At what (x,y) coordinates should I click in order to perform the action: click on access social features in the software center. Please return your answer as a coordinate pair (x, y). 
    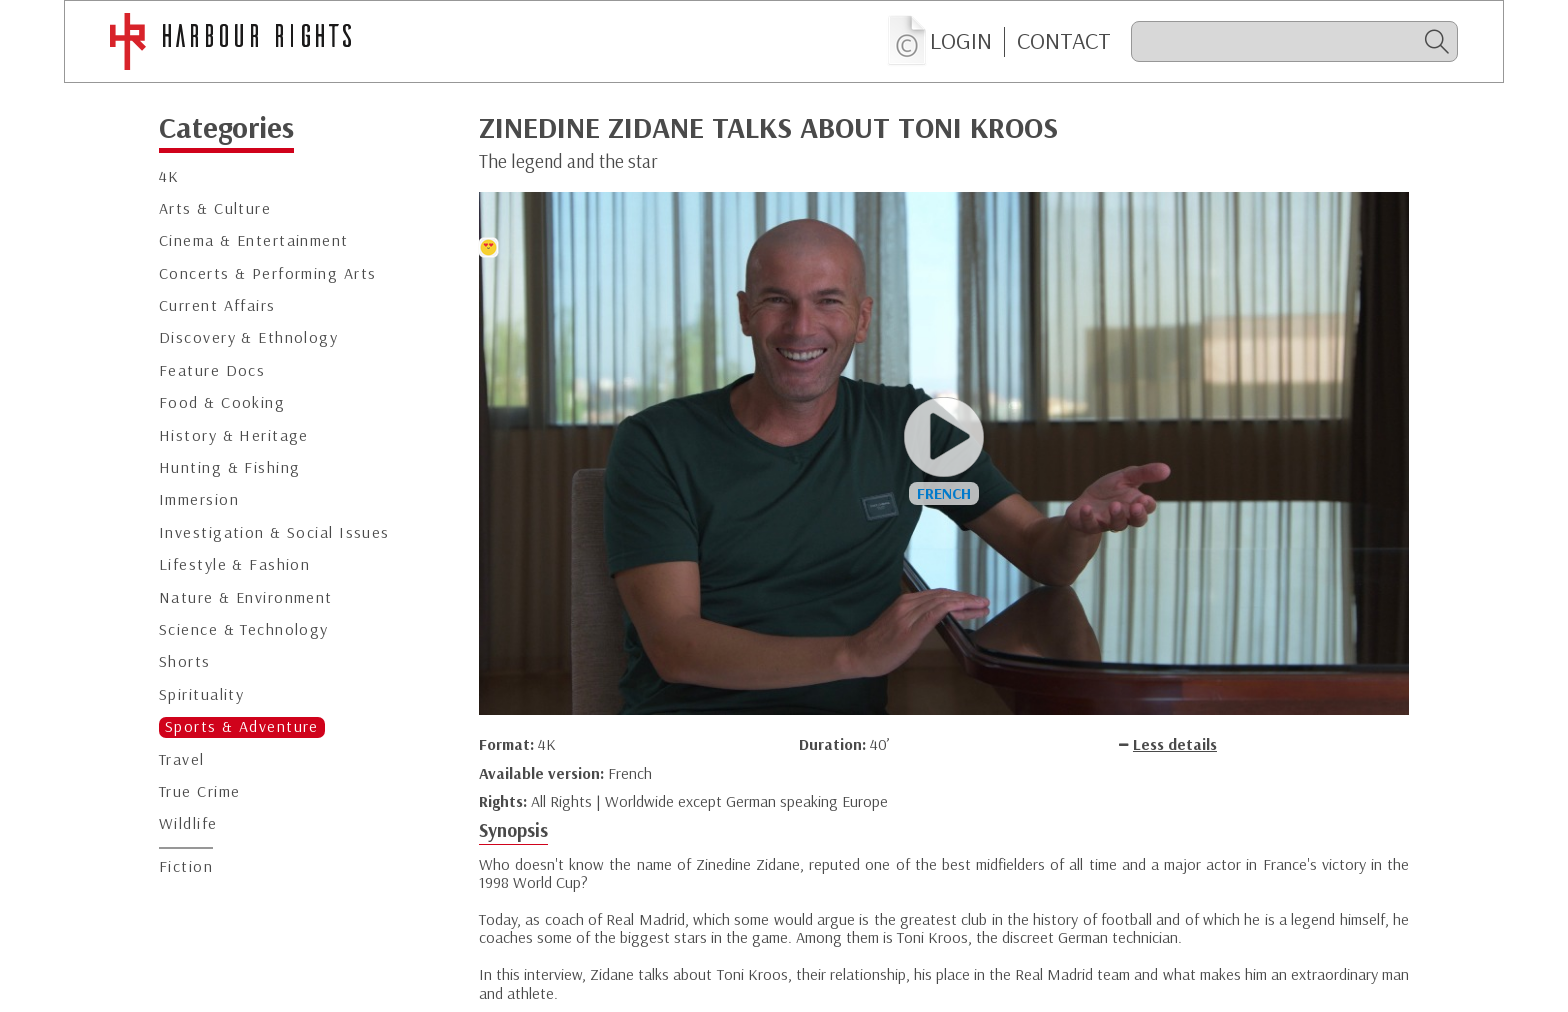
    Looking at the image, I should click on (488, 247).